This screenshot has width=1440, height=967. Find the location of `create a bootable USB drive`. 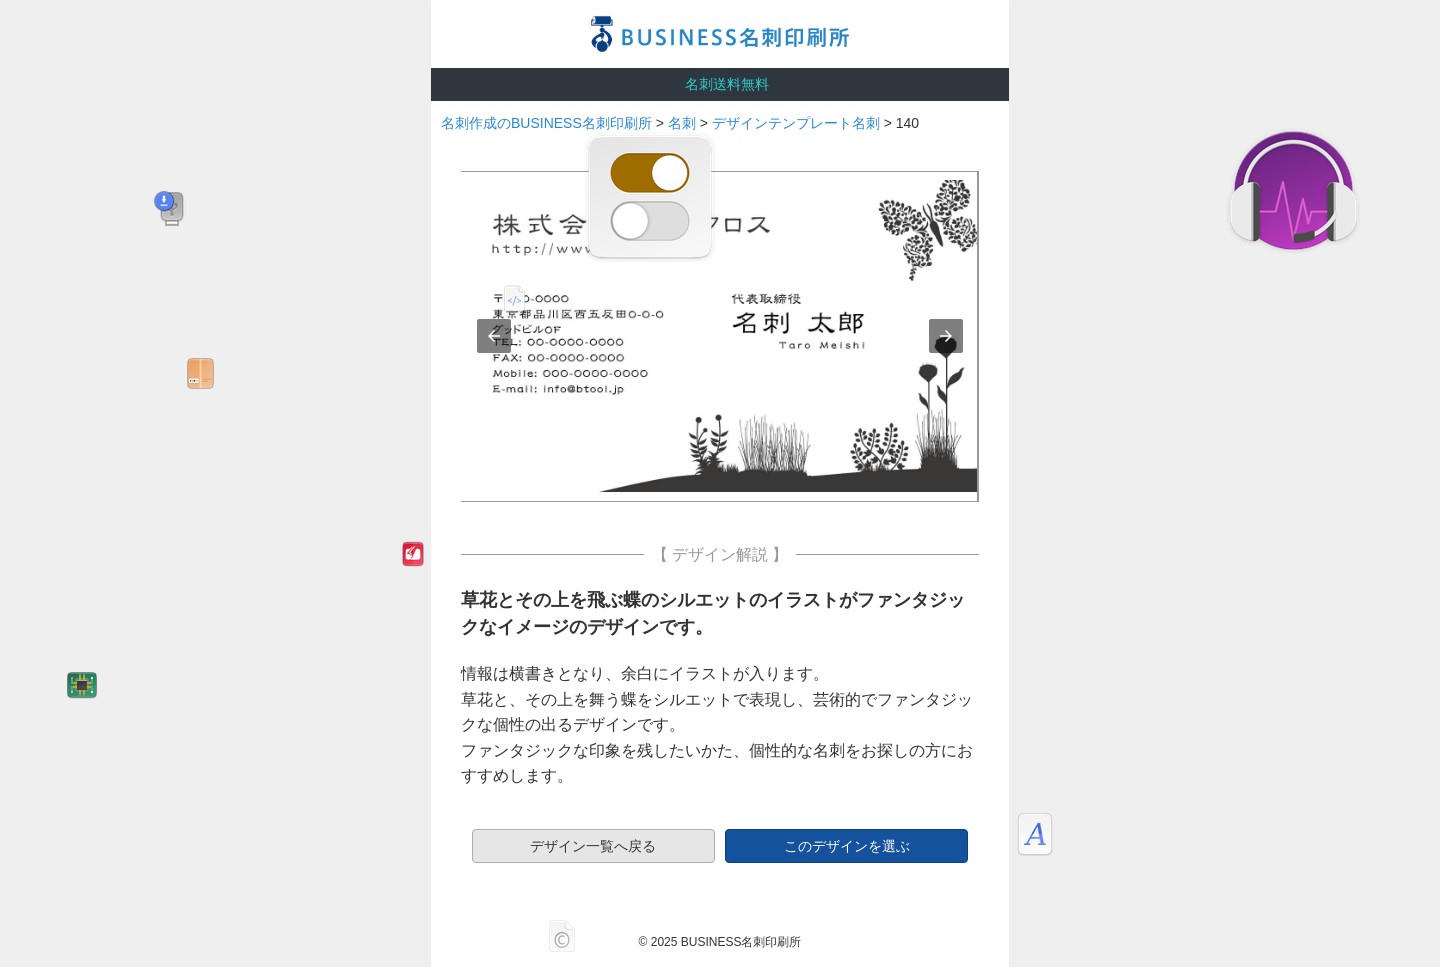

create a bootable USB drive is located at coordinates (172, 209).